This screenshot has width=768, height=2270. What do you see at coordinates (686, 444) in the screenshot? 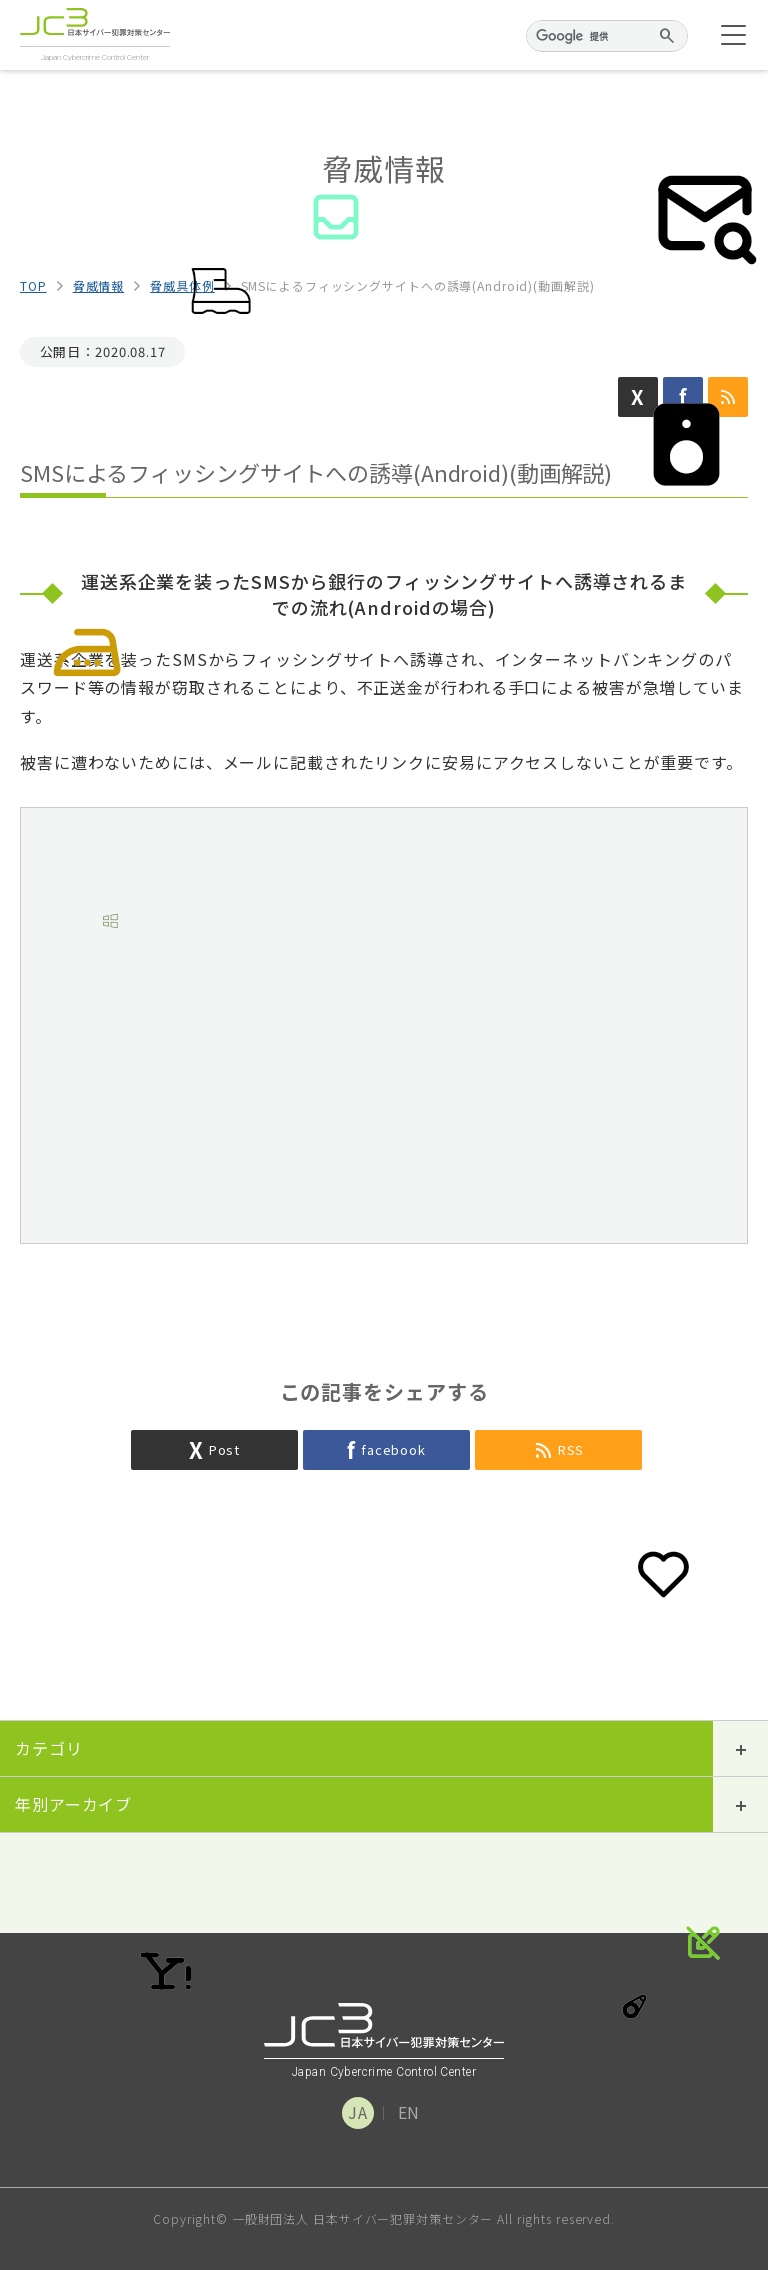
I see `adjust speaker or audio output settings` at bounding box center [686, 444].